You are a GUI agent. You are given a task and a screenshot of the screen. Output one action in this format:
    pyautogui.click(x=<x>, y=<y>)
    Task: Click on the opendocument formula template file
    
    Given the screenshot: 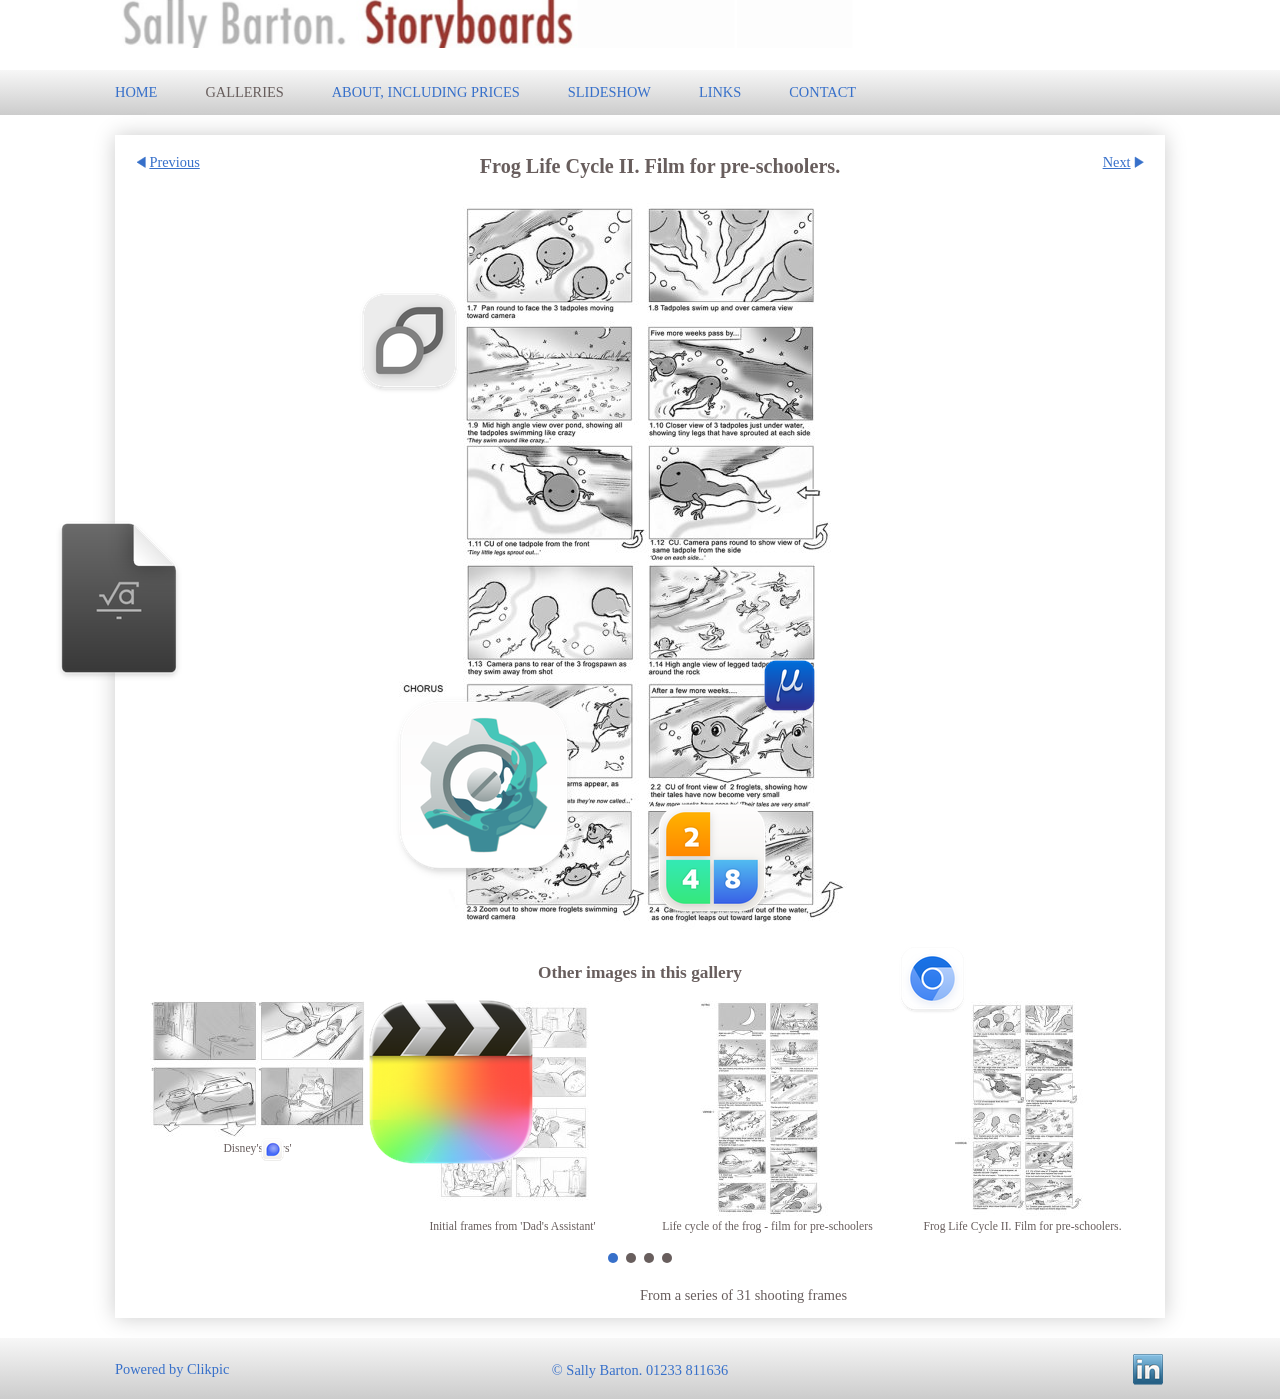 What is the action you would take?
    pyautogui.click(x=119, y=601)
    